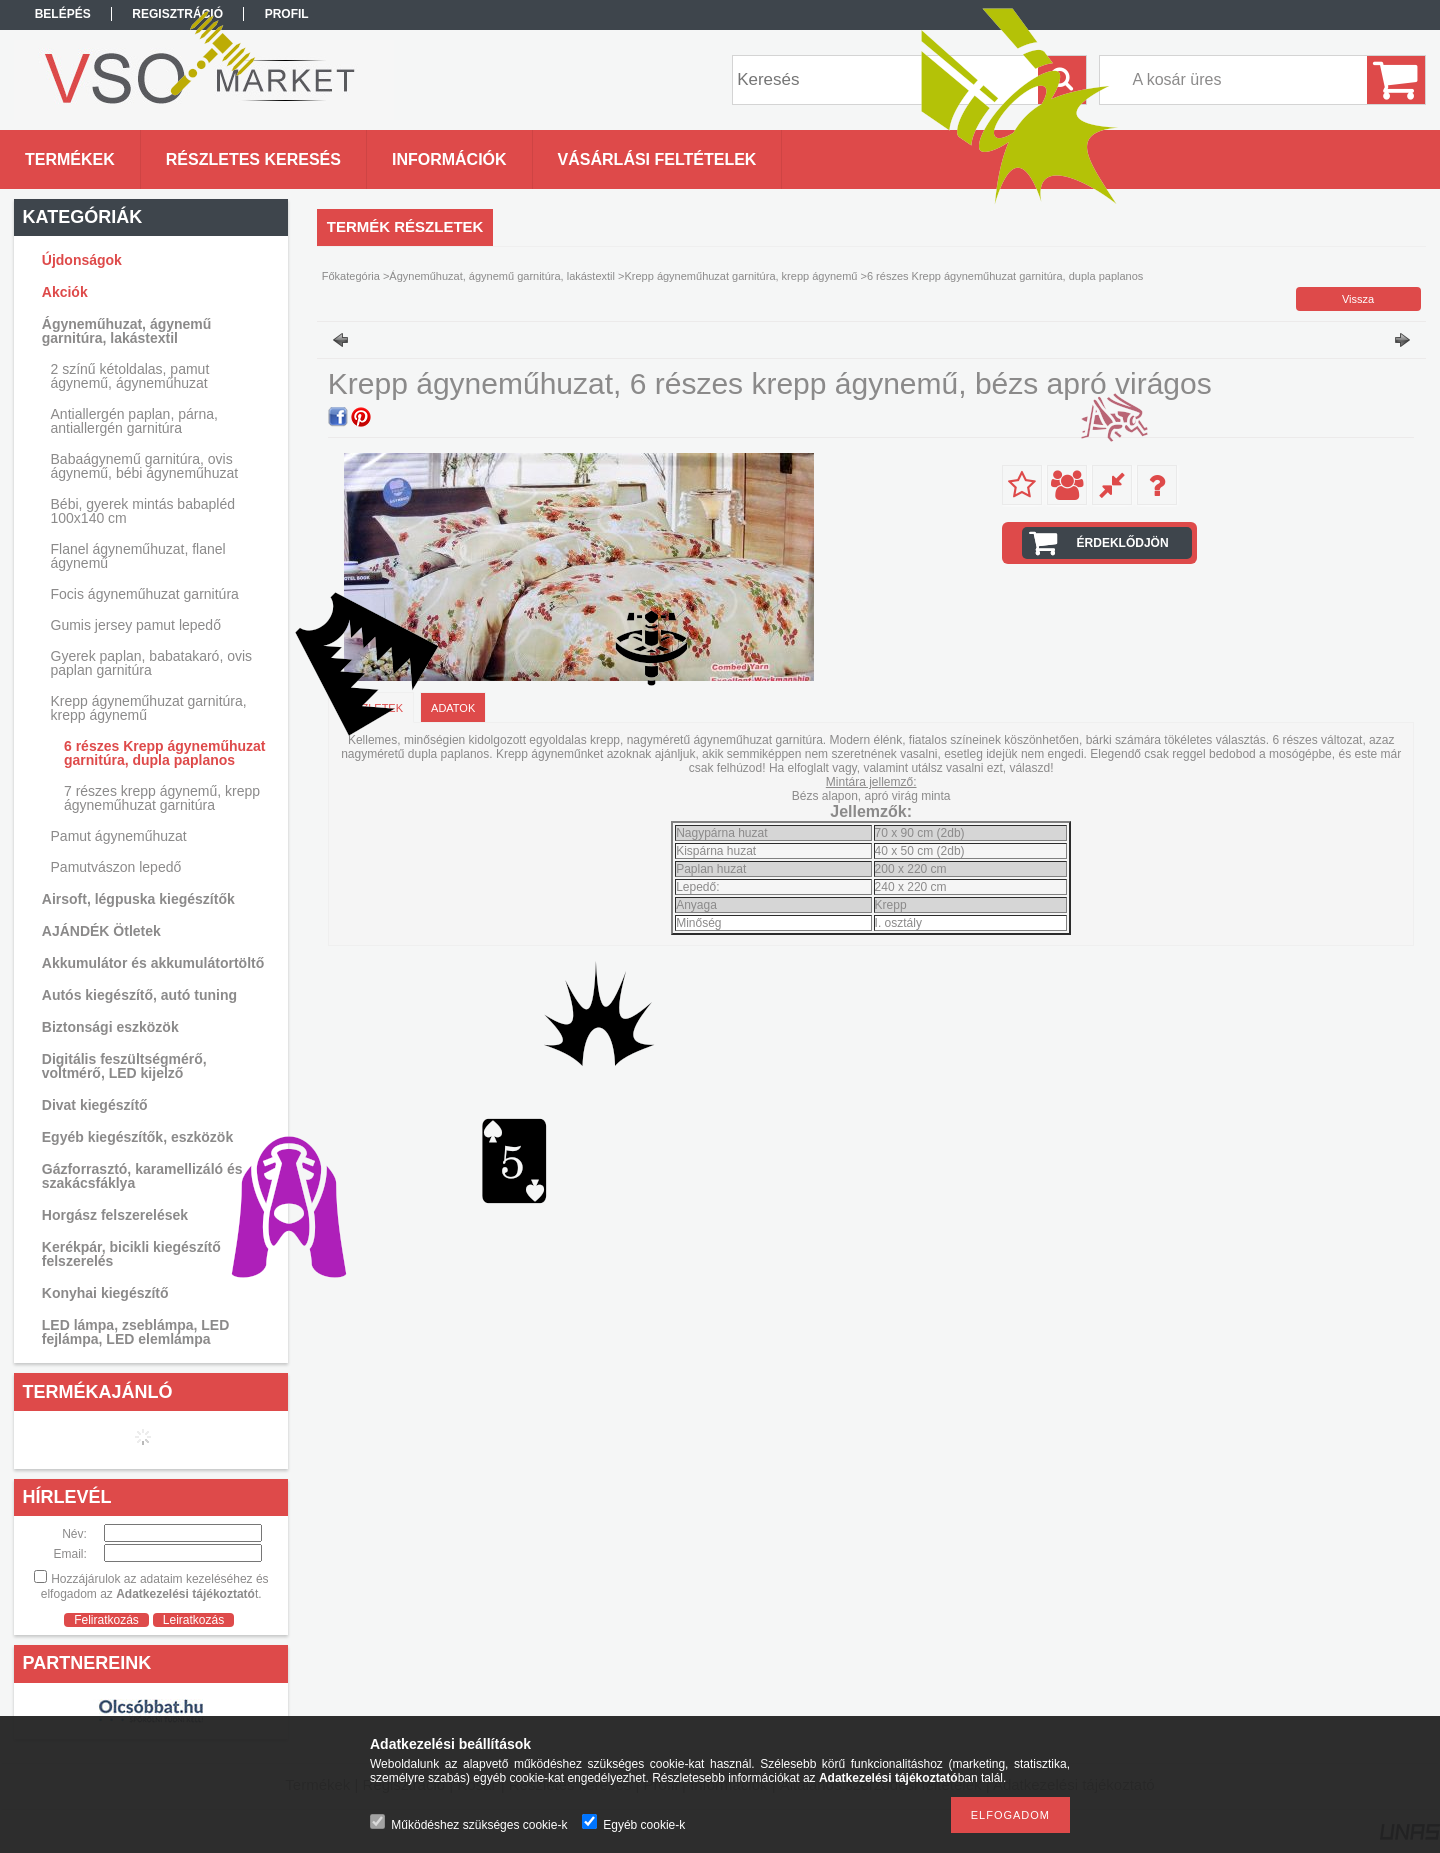  Describe the element at coordinates (213, 53) in the screenshot. I see `toy mallet or hammer tool icon` at that location.